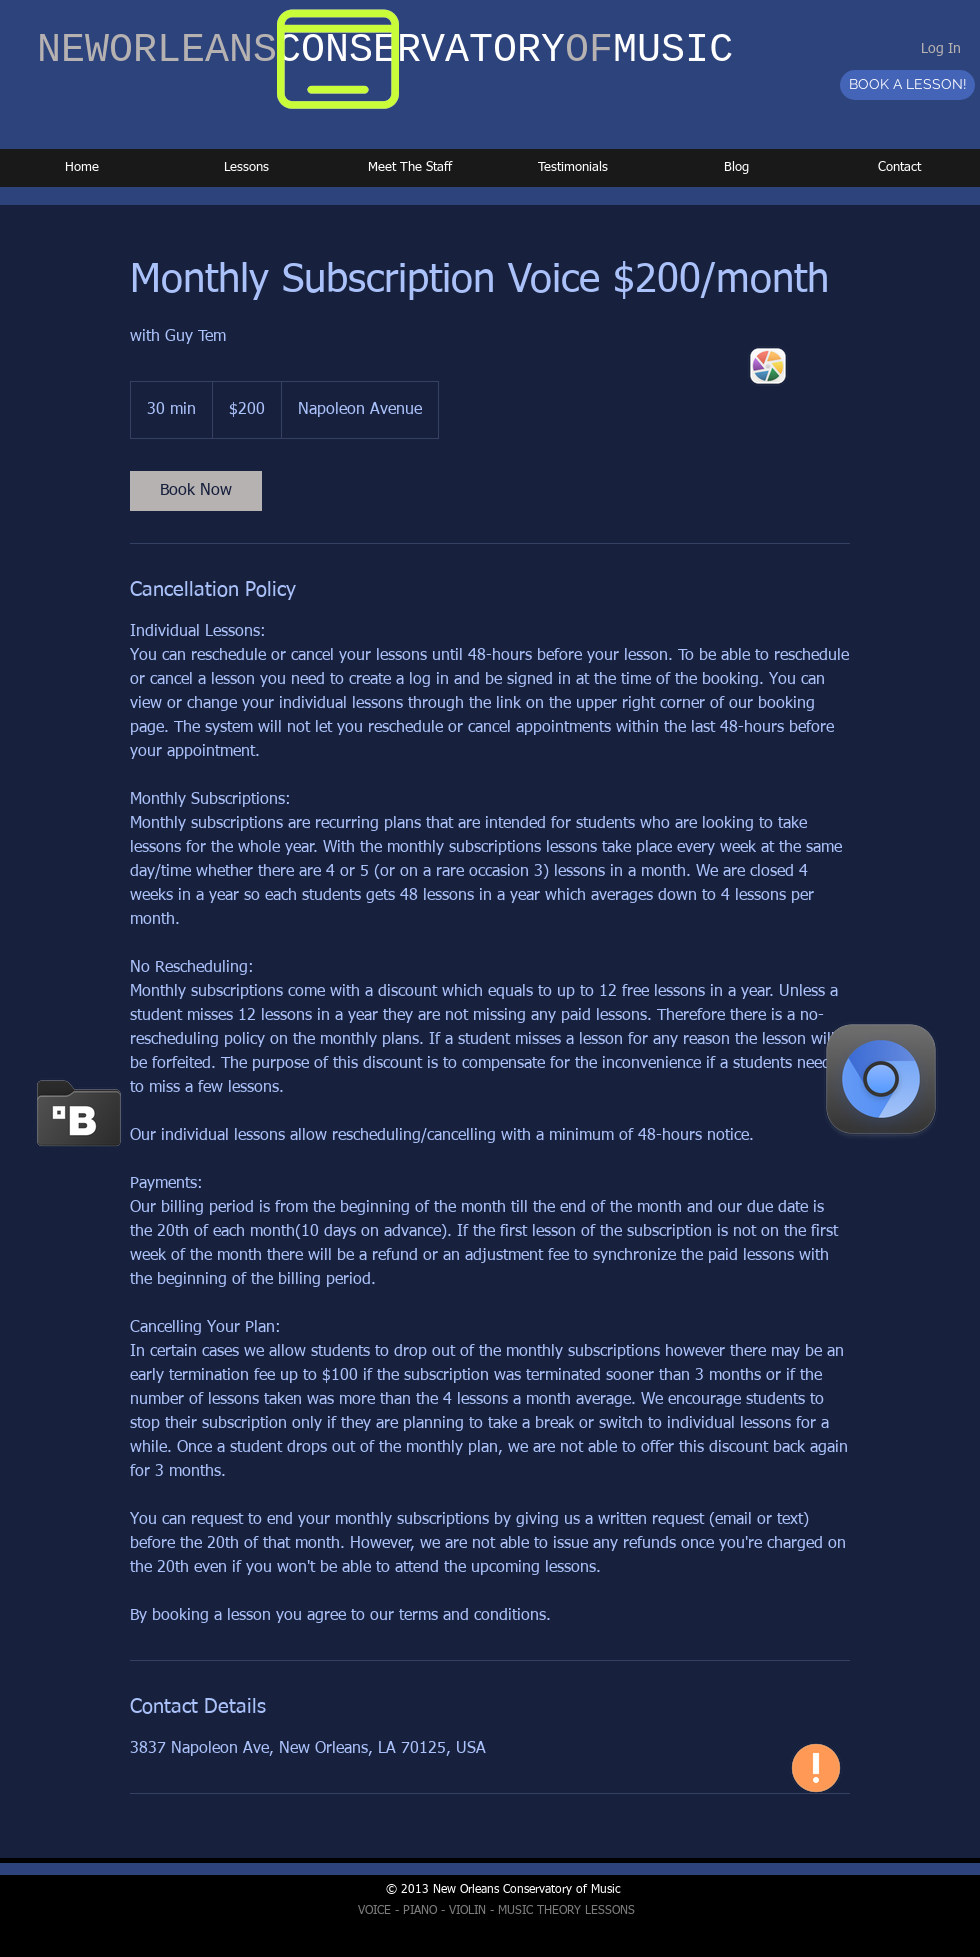 The height and width of the screenshot is (1957, 980). I want to click on open bethesda.net game files folder, so click(78, 1115).